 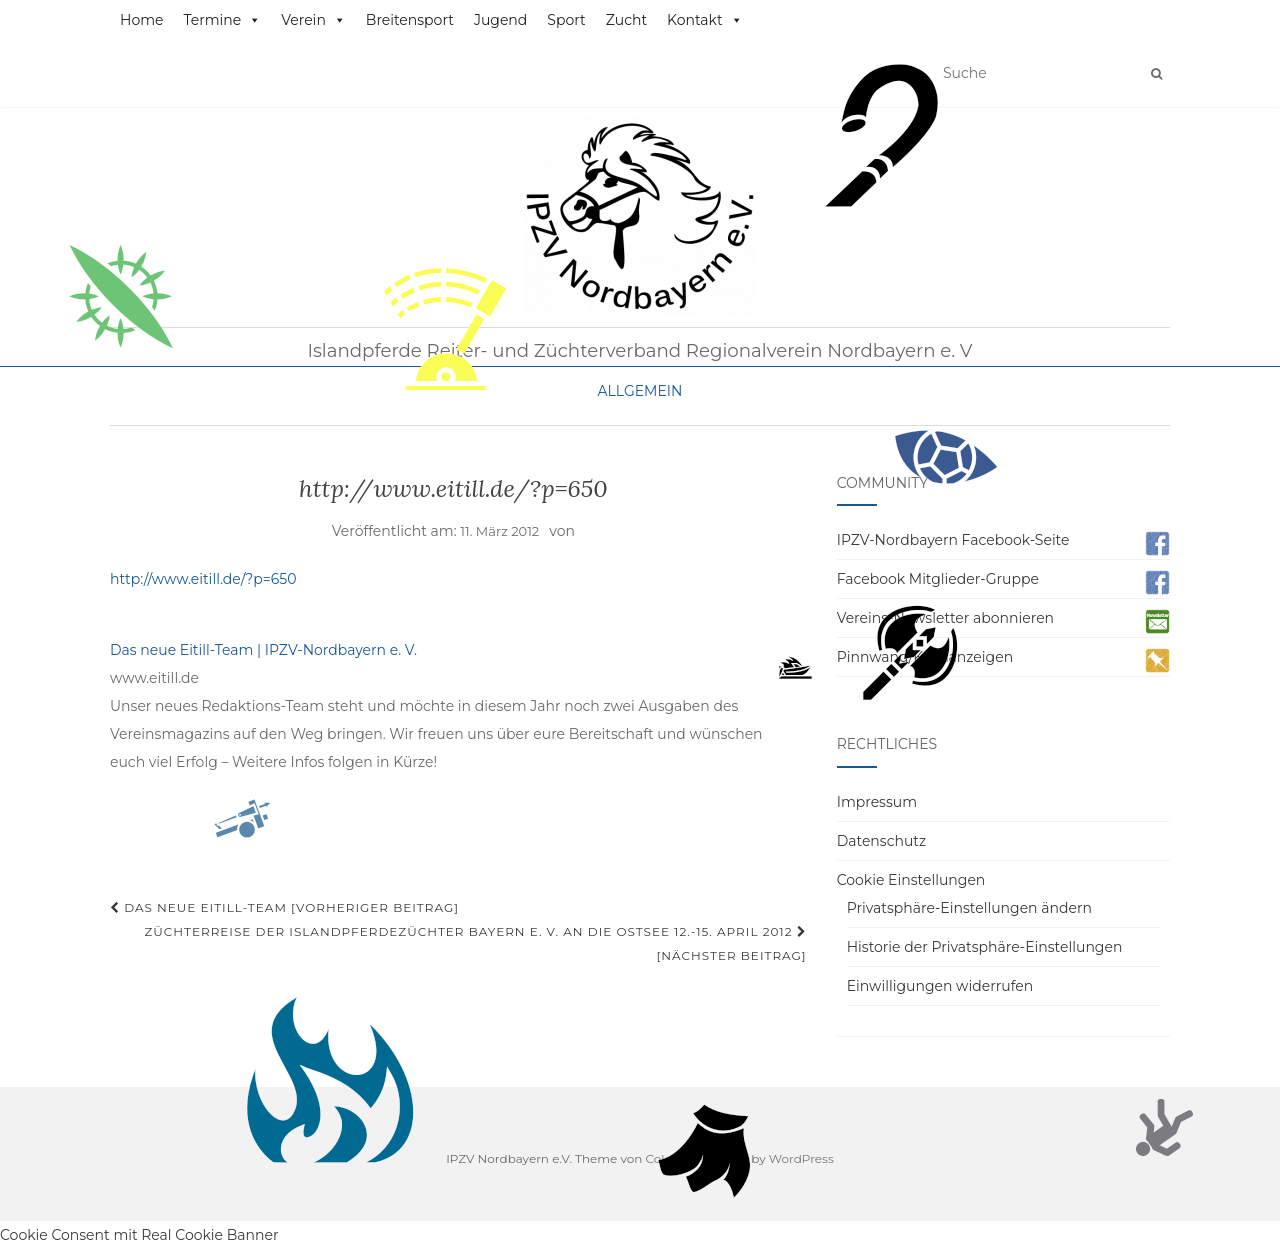 What do you see at coordinates (242, 818) in the screenshot?
I see `ballista siege weapon icon for strategy game` at bounding box center [242, 818].